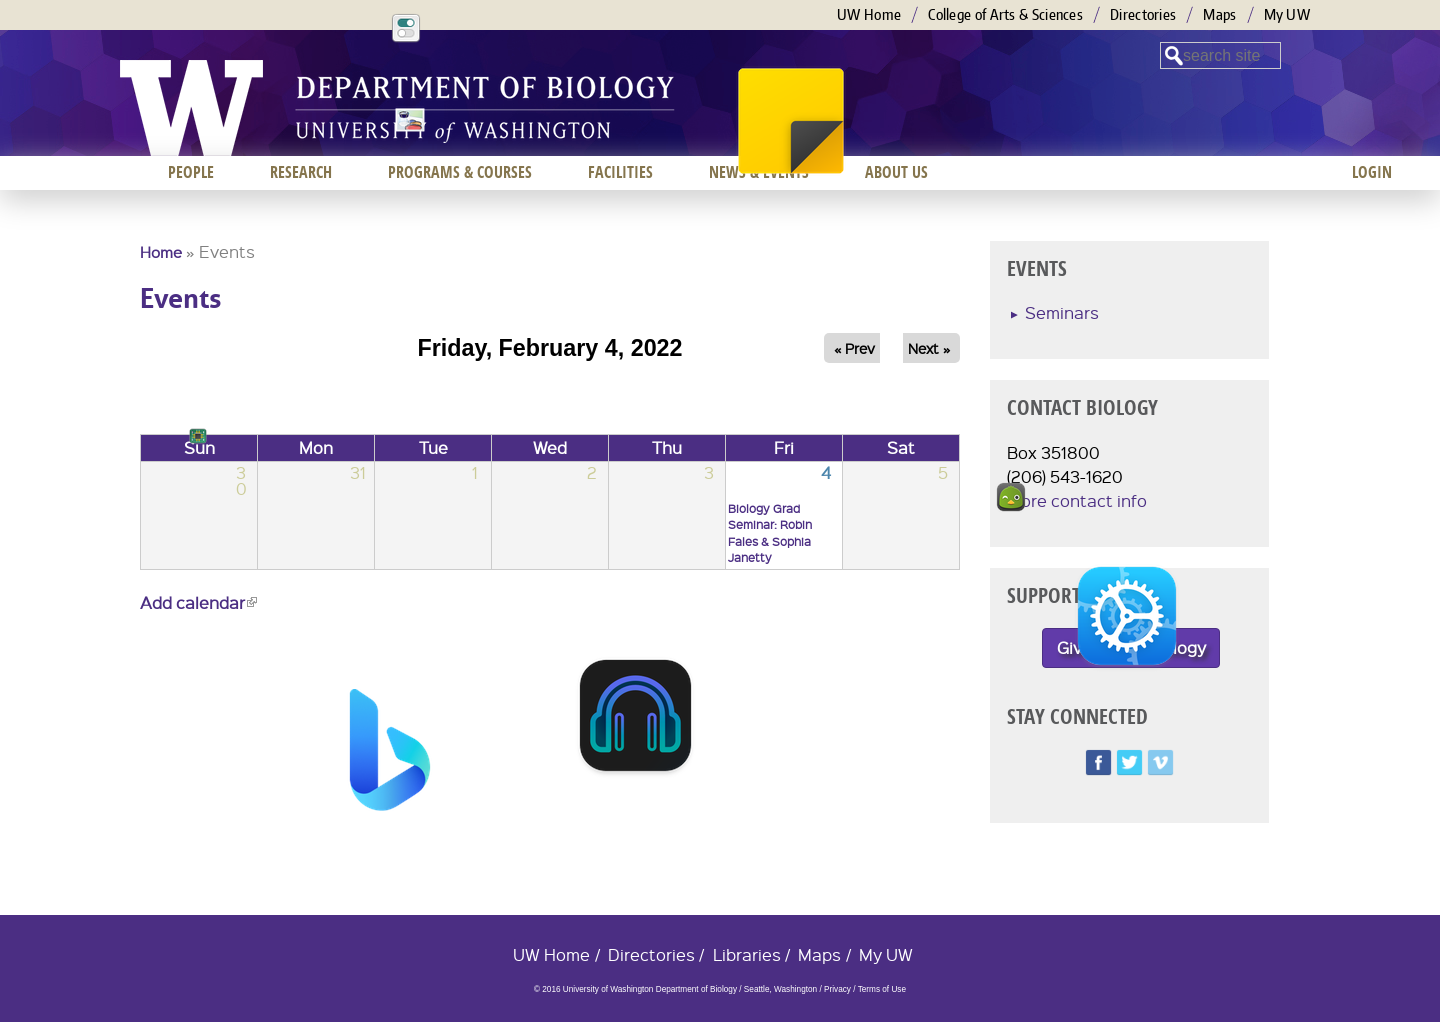 Image resolution: width=1440 pixels, height=1022 pixels. I want to click on open spotube music streaming app, so click(635, 715).